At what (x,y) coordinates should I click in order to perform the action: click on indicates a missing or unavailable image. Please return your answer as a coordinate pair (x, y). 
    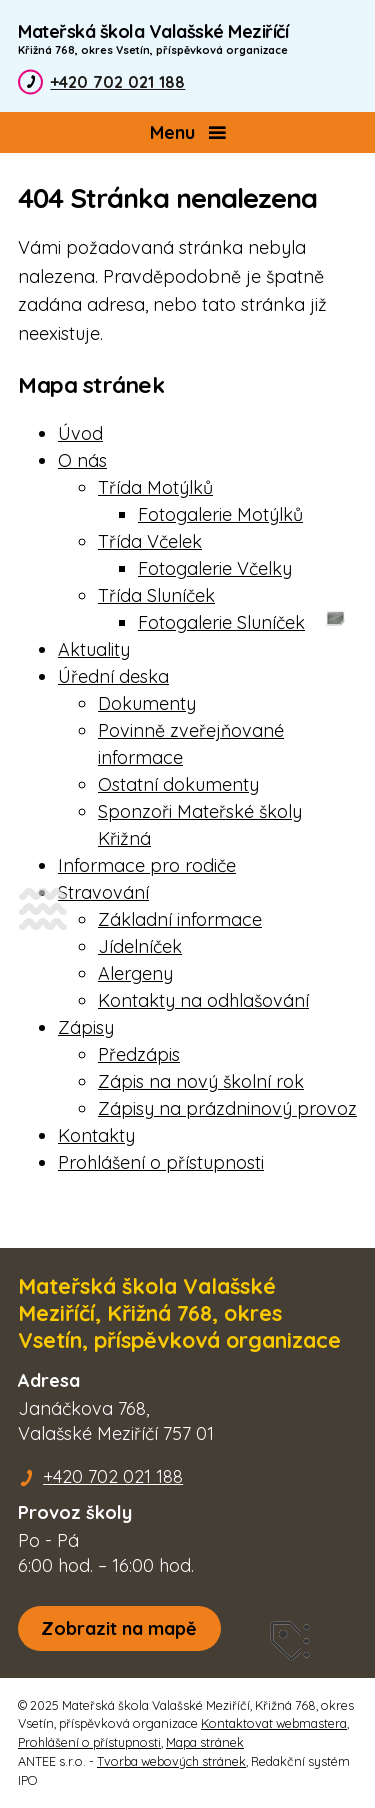
    Looking at the image, I should click on (335, 618).